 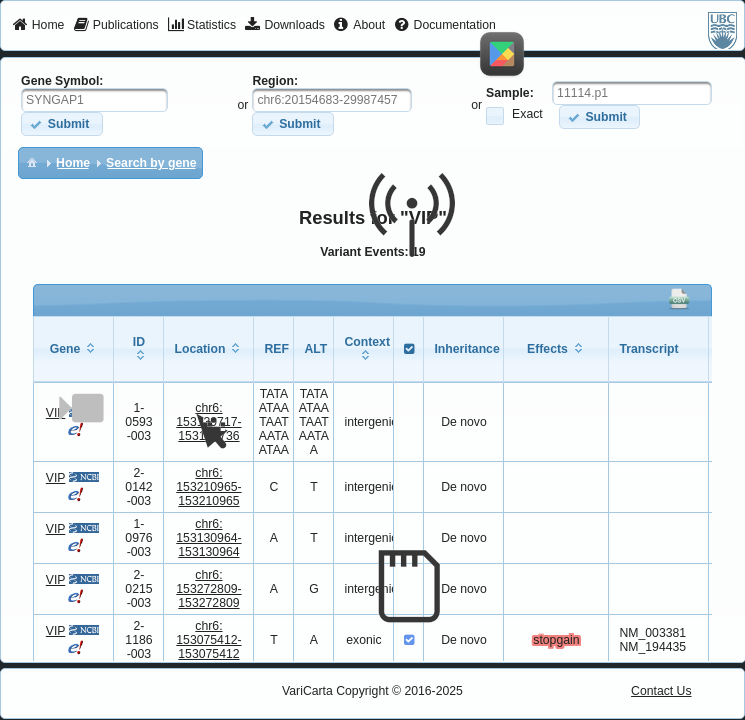 What do you see at coordinates (212, 431) in the screenshot?
I see `access remote desktop connections` at bounding box center [212, 431].